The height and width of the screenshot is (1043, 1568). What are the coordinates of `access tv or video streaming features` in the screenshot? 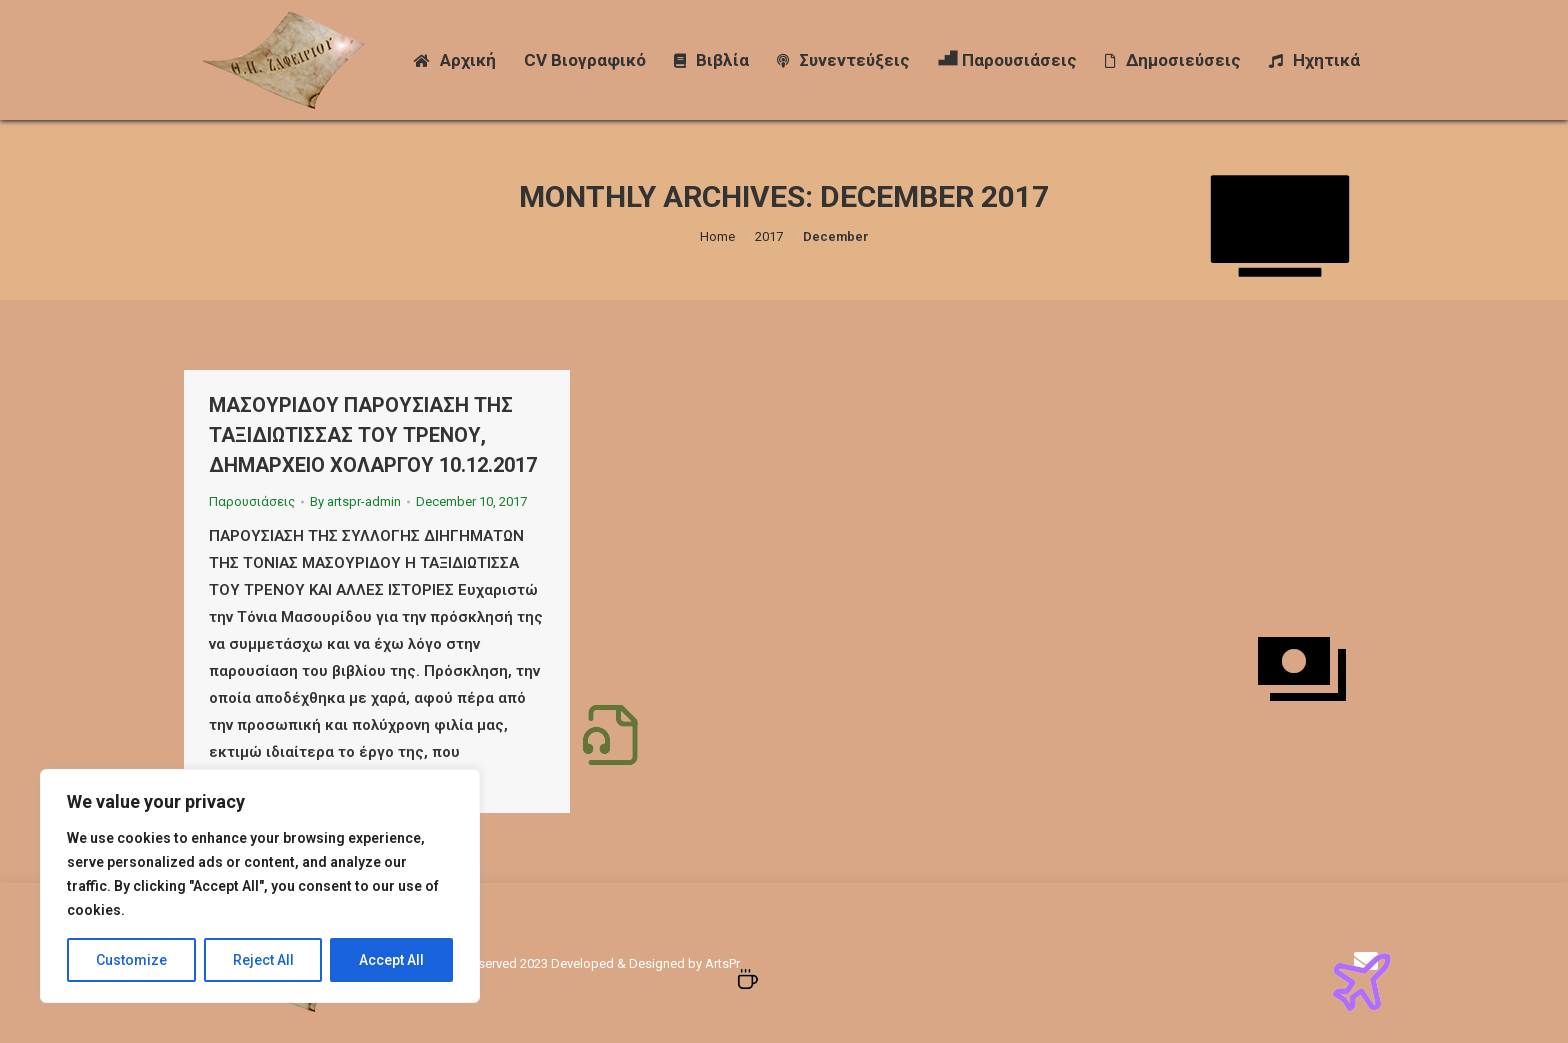 It's located at (1280, 226).